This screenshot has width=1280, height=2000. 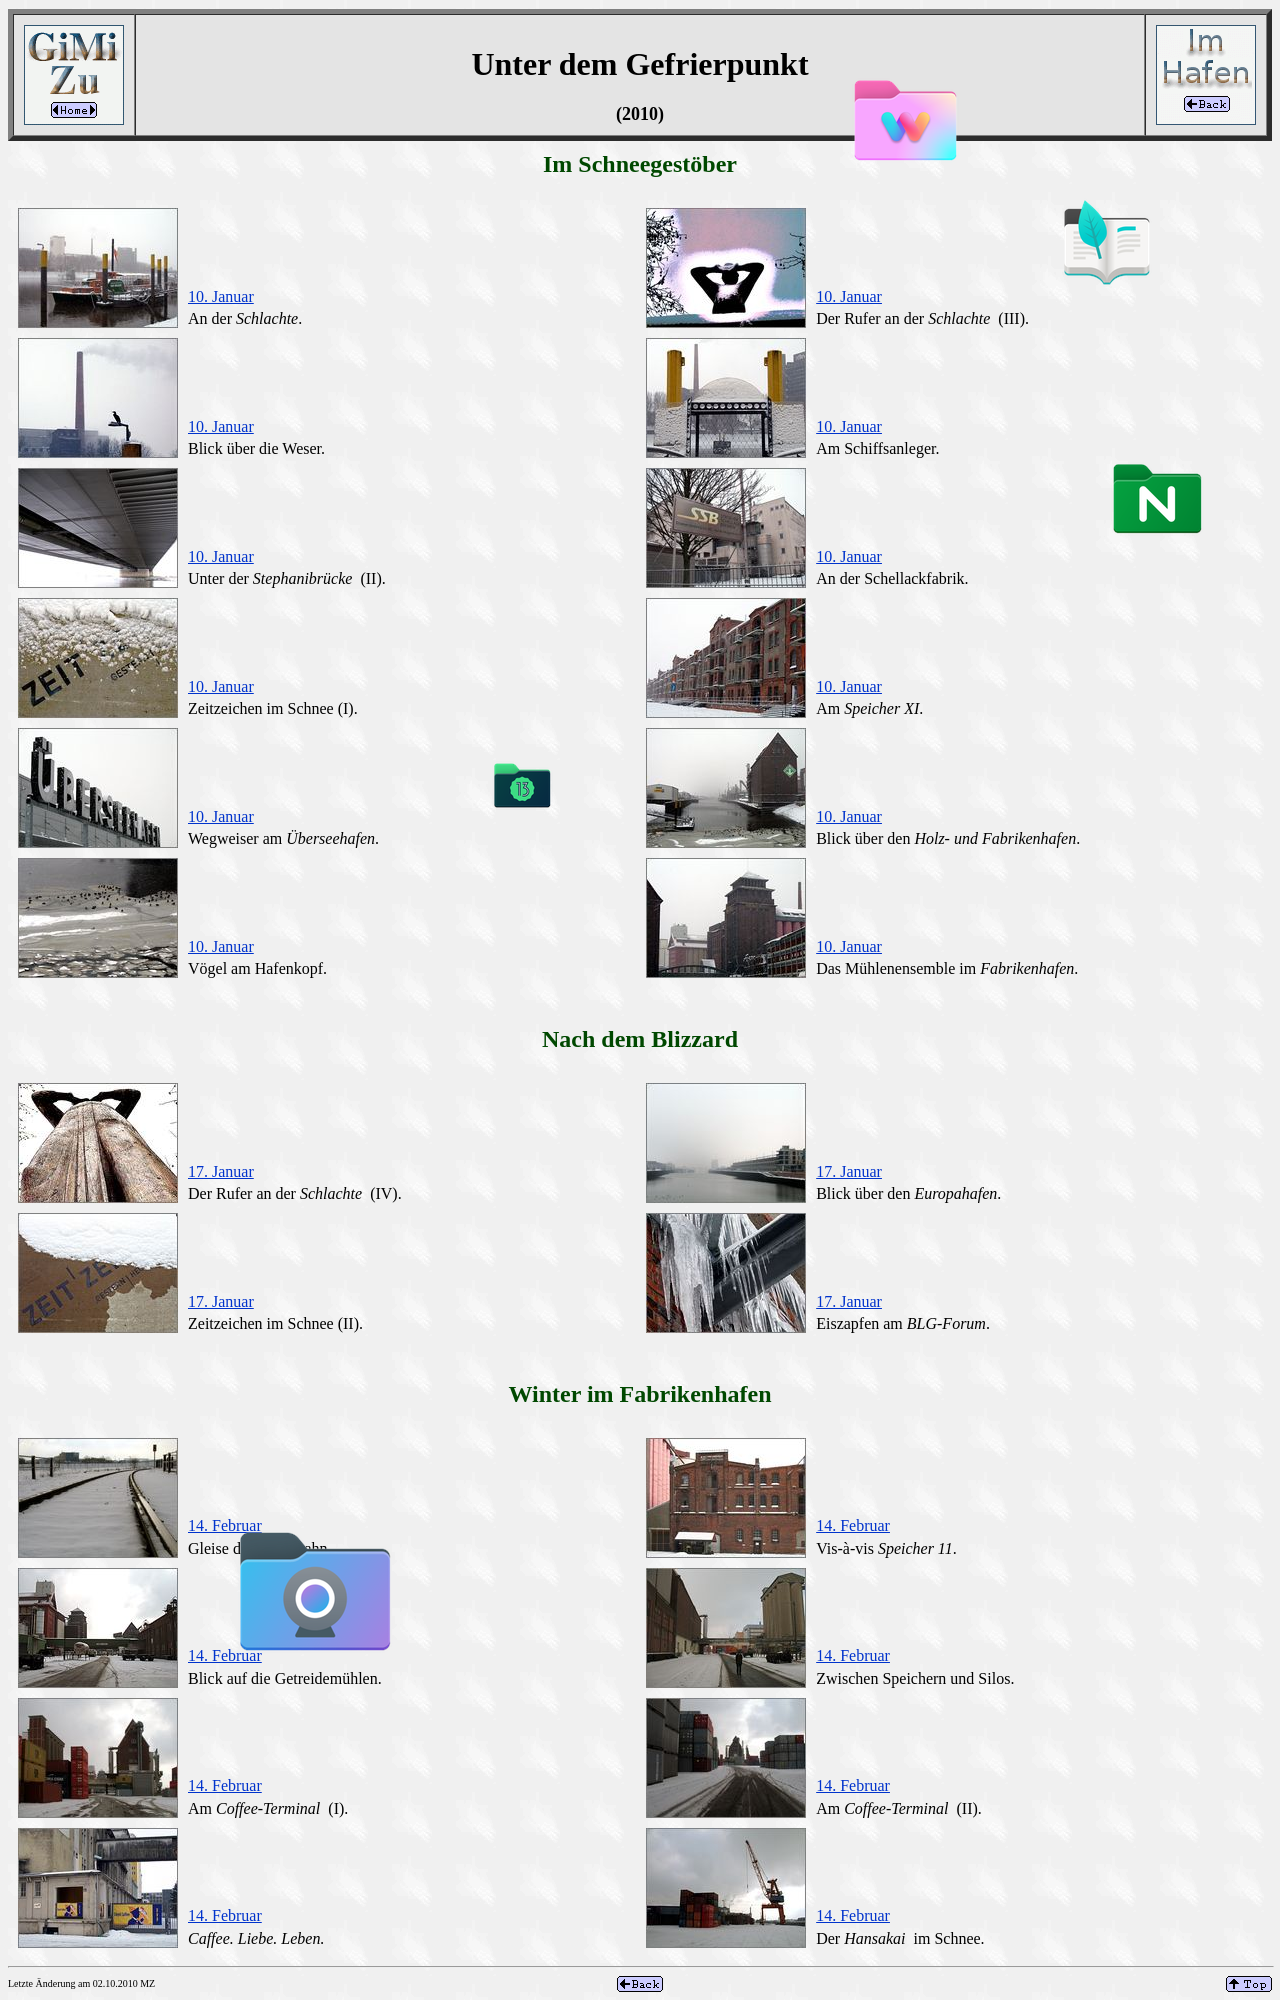 I want to click on folder containing webcam recordings or video chat files, so click(x=314, y=1595).